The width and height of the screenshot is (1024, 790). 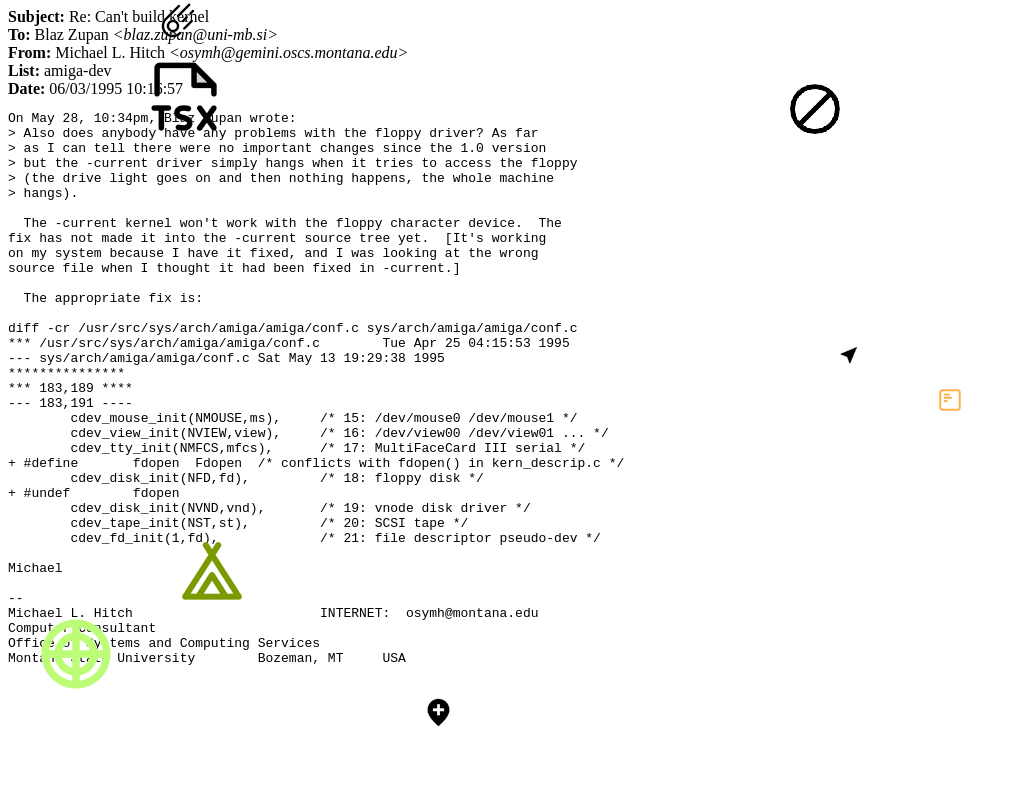 I want to click on block or ban a user, so click(x=815, y=109).